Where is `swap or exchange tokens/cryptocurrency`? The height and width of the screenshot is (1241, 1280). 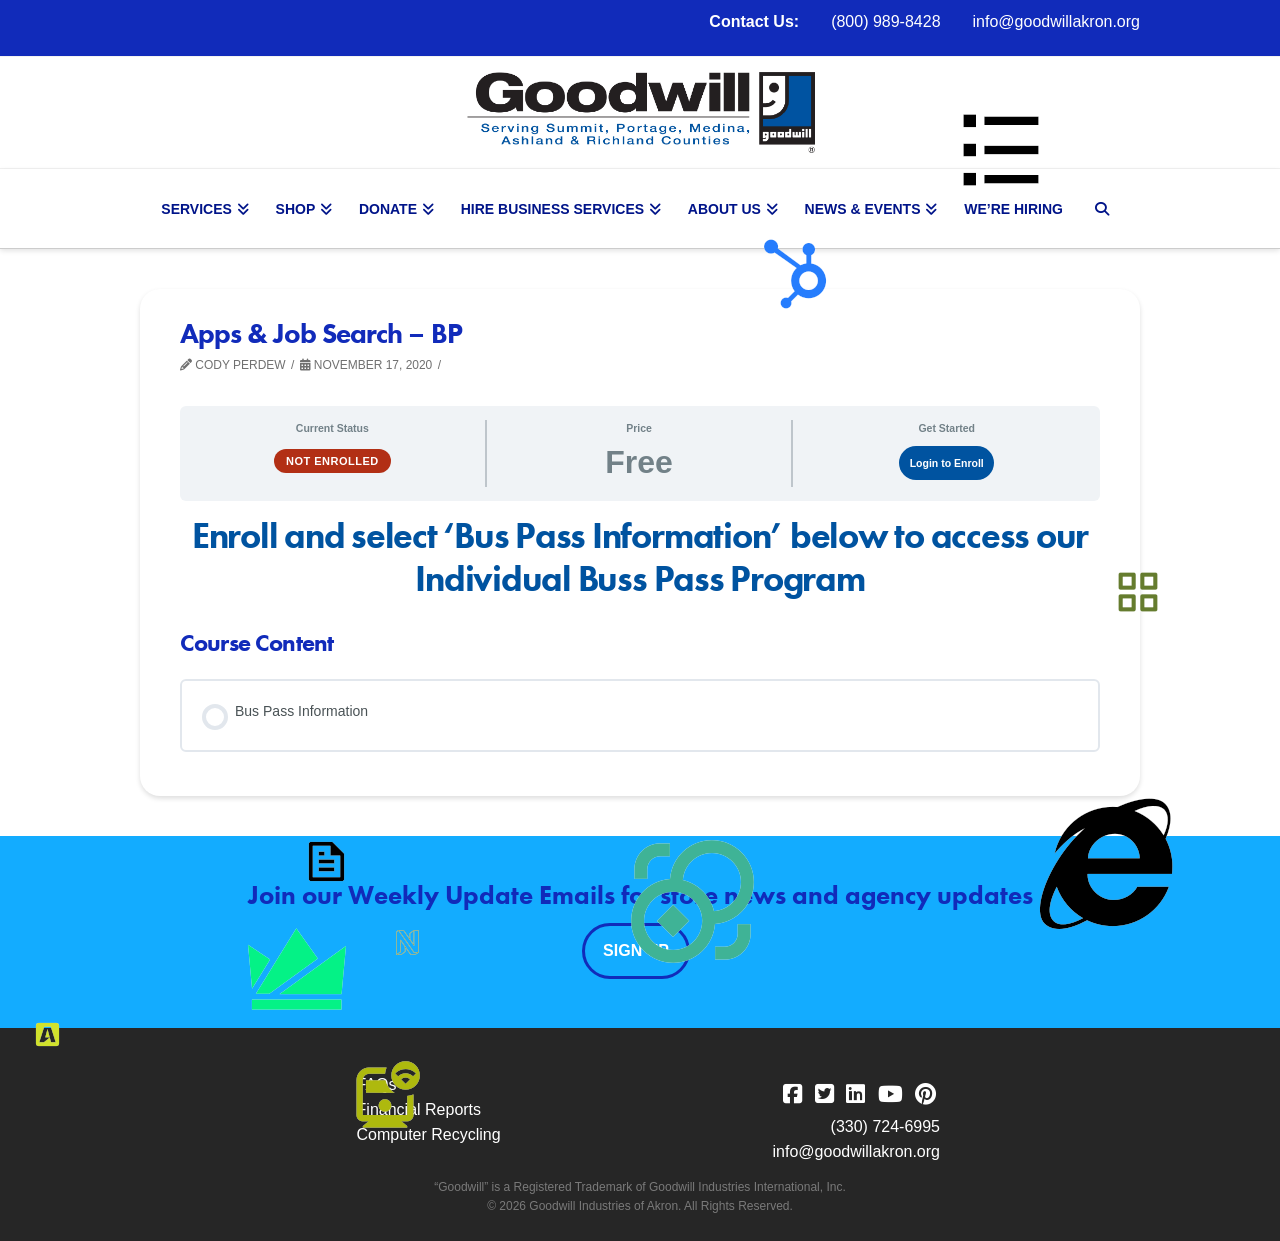 swap or exchange tokens/cryptocurrency is located at coordinates (692, 901).